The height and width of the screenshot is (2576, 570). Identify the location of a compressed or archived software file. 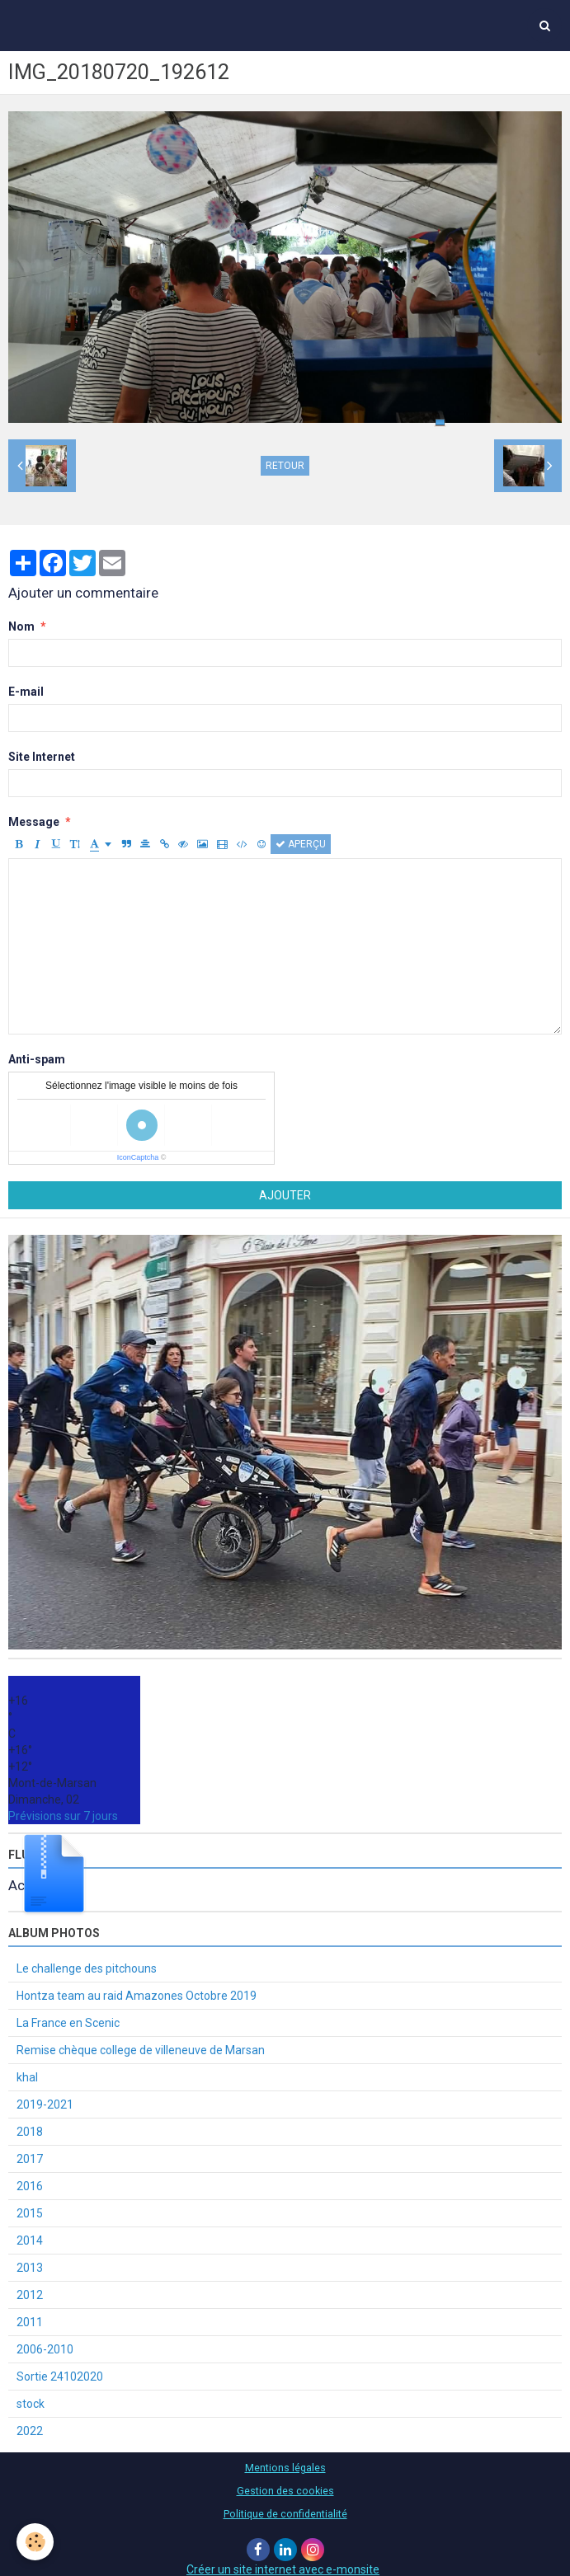
(54, 1875).